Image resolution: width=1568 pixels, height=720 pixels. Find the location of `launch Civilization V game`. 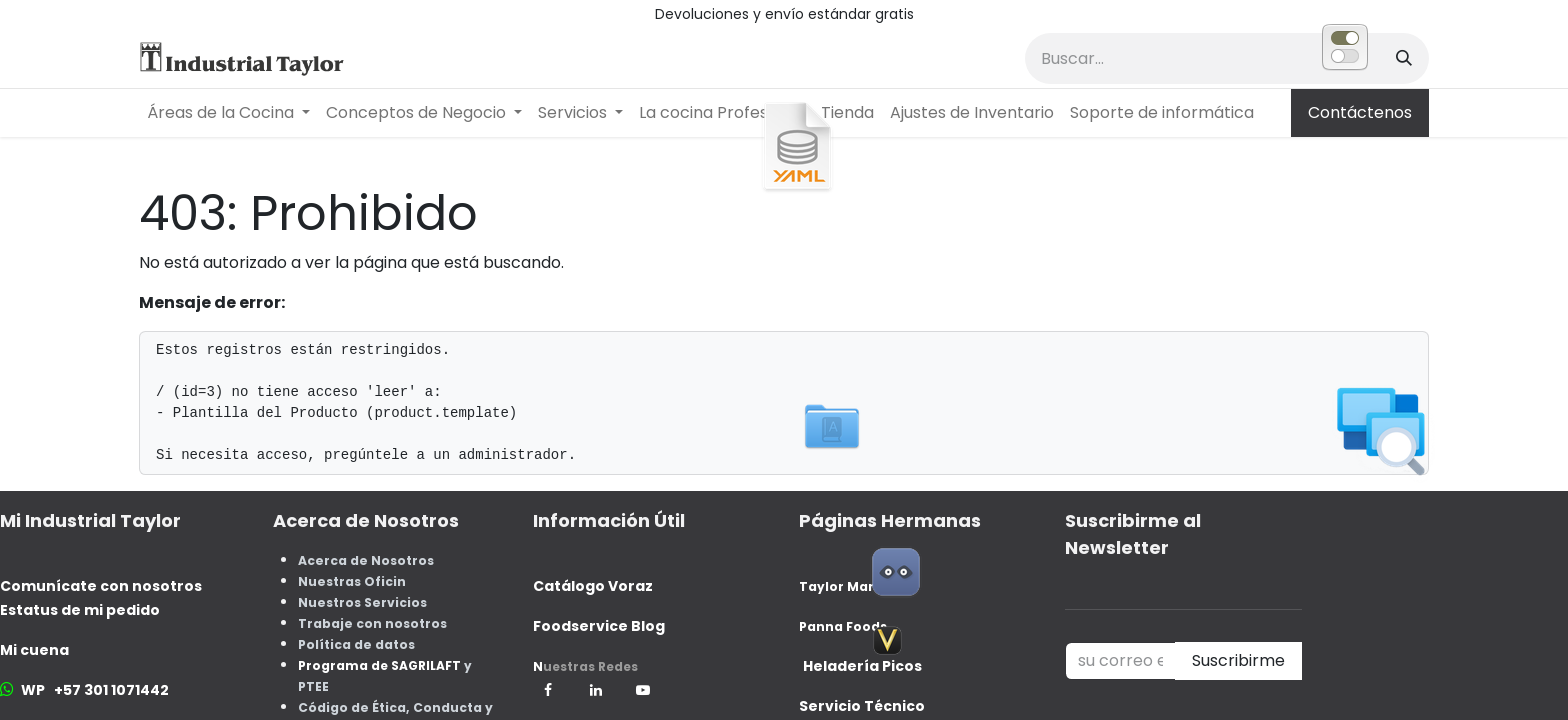

launch Civilization V game is located at coordinates (887, 640).